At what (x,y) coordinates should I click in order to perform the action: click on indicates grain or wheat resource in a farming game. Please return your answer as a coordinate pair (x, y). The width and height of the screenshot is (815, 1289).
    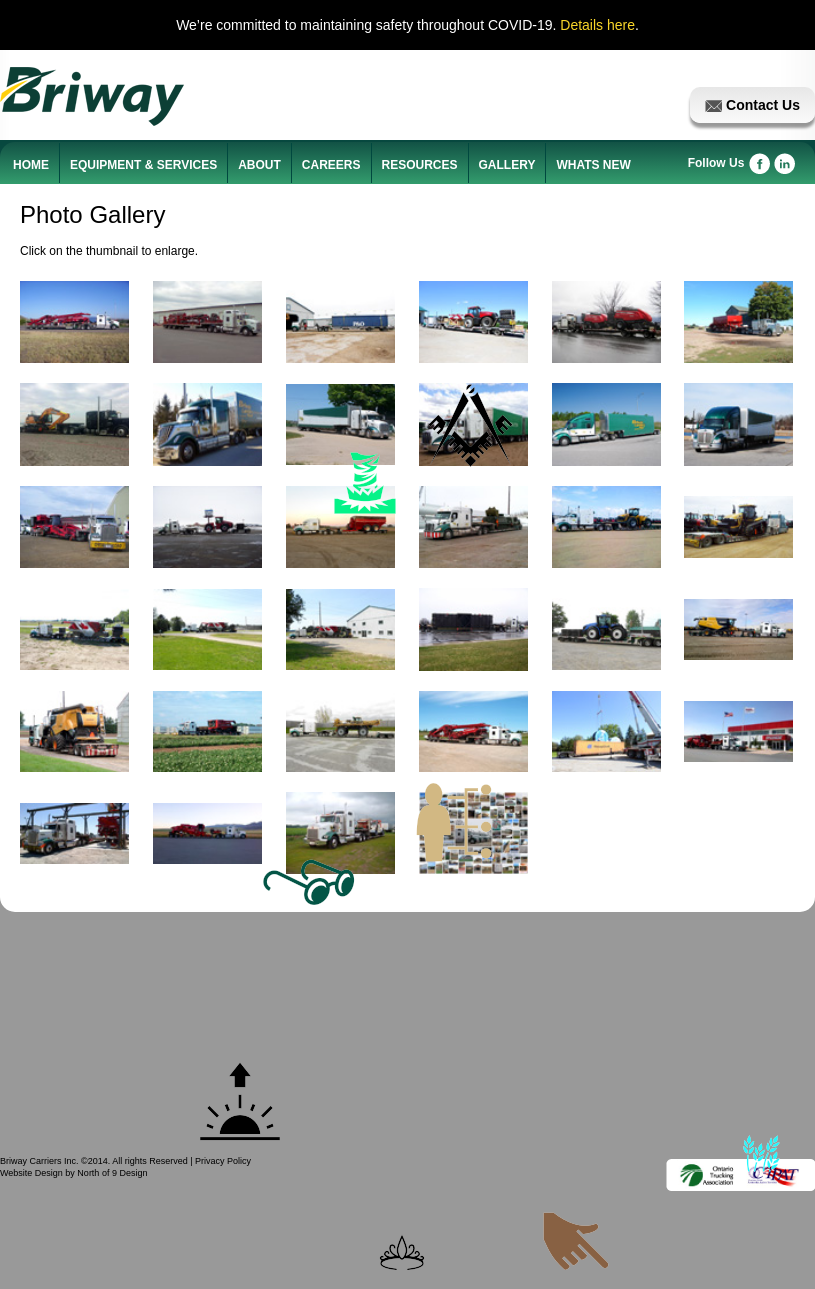
    Looking at the image, I should click on (761, 1153).